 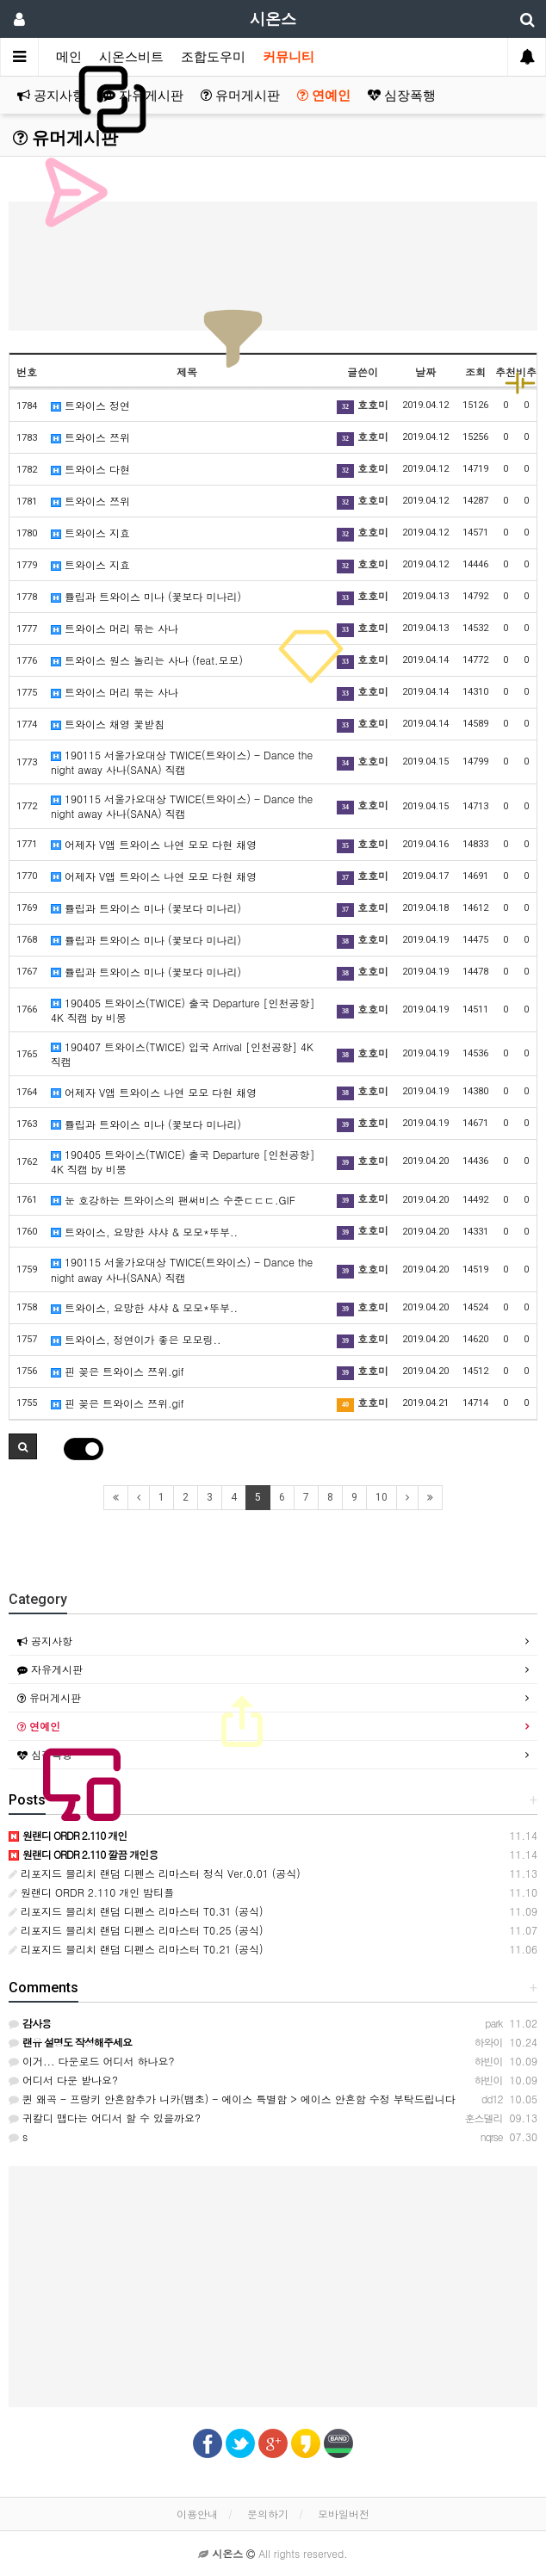 I want to click on send a message, so click(x=72, y=192).